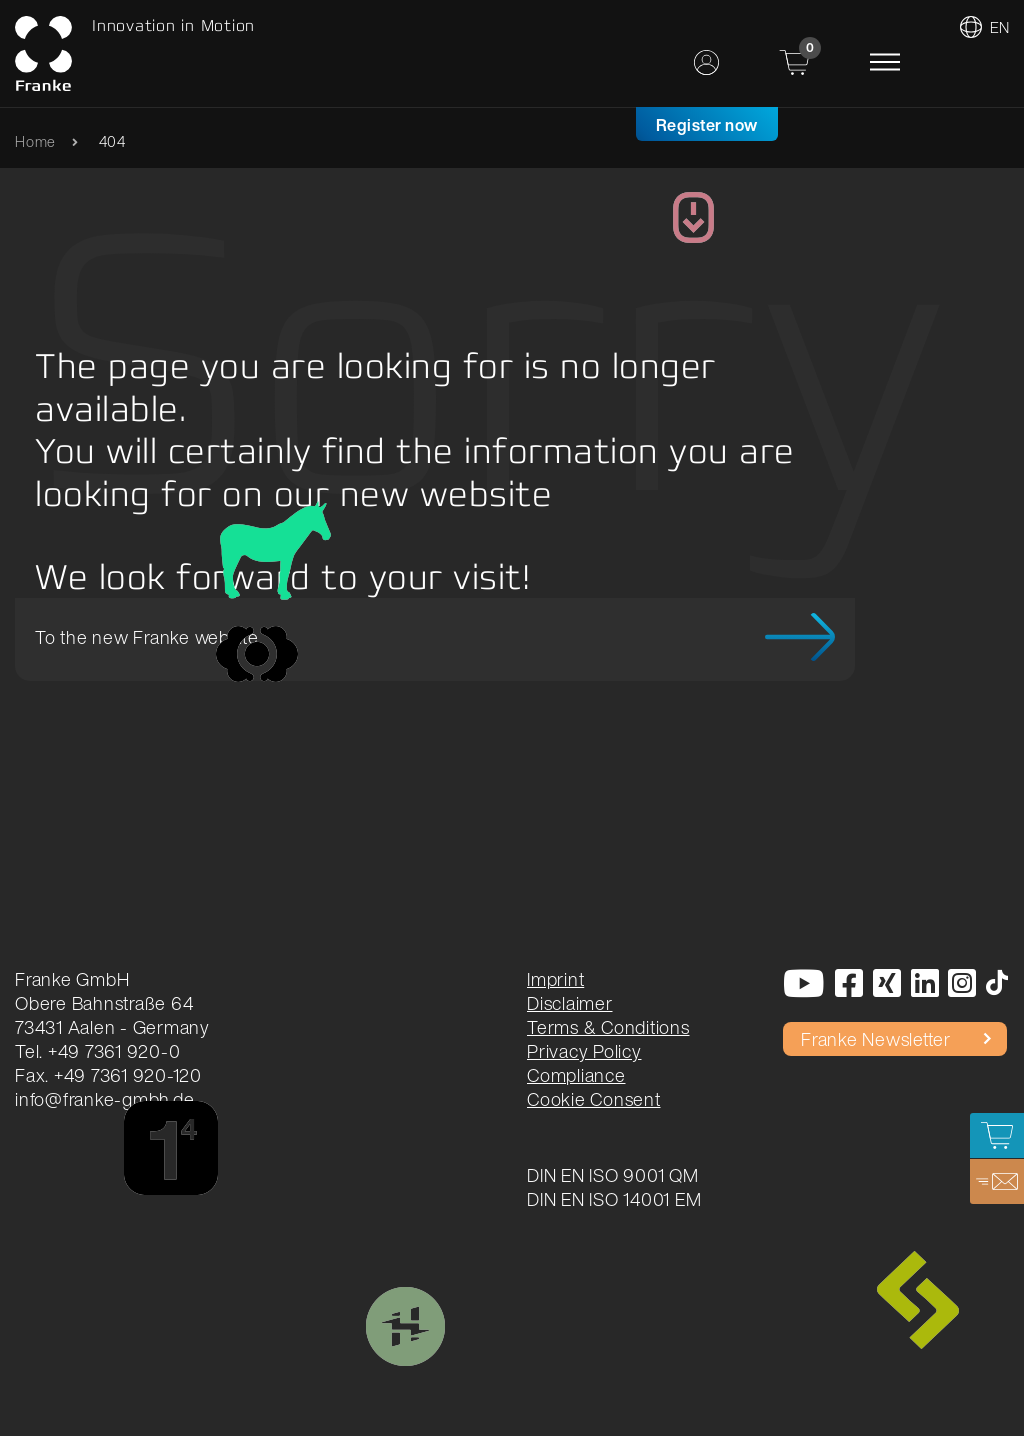 This screenshot has height=1436, width=1024. I want to click on cloudcannon logo, so click(257, 654).